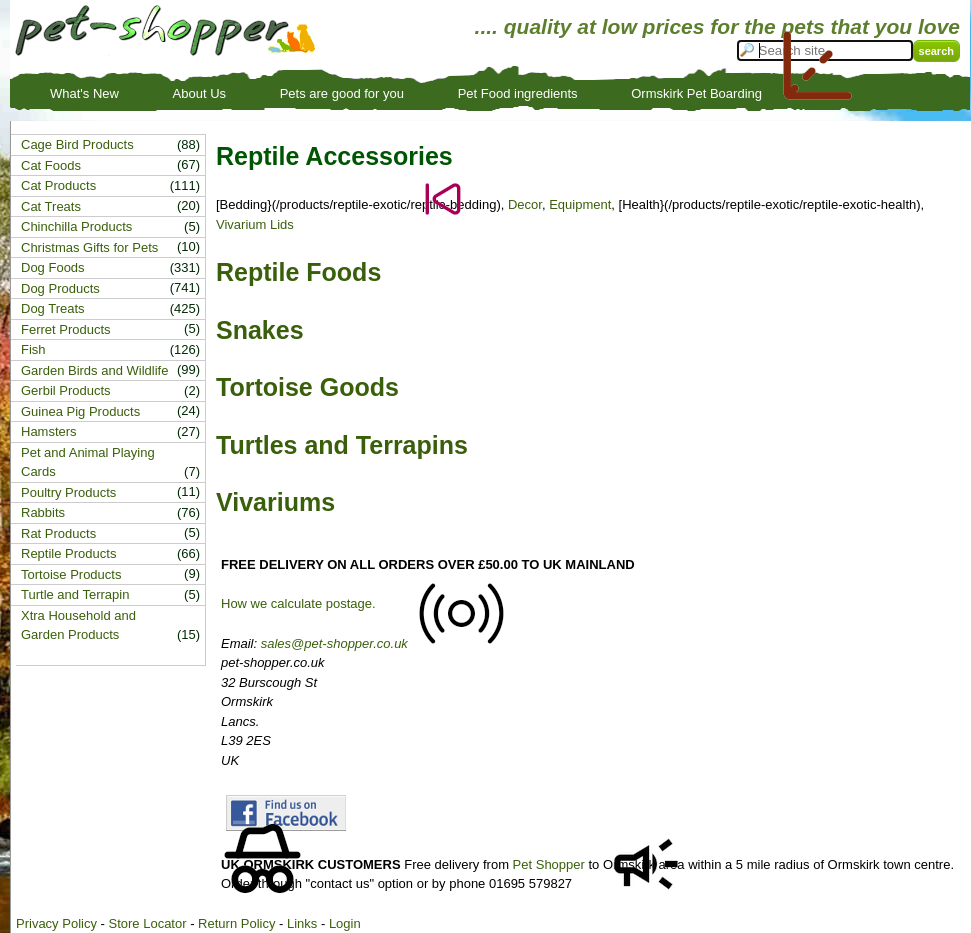 The height and width of the screenshot is (933, 971). Describe the element at coordinates (461, 613) in the screenshot. I see `start a live broadcast or stream` at that location.